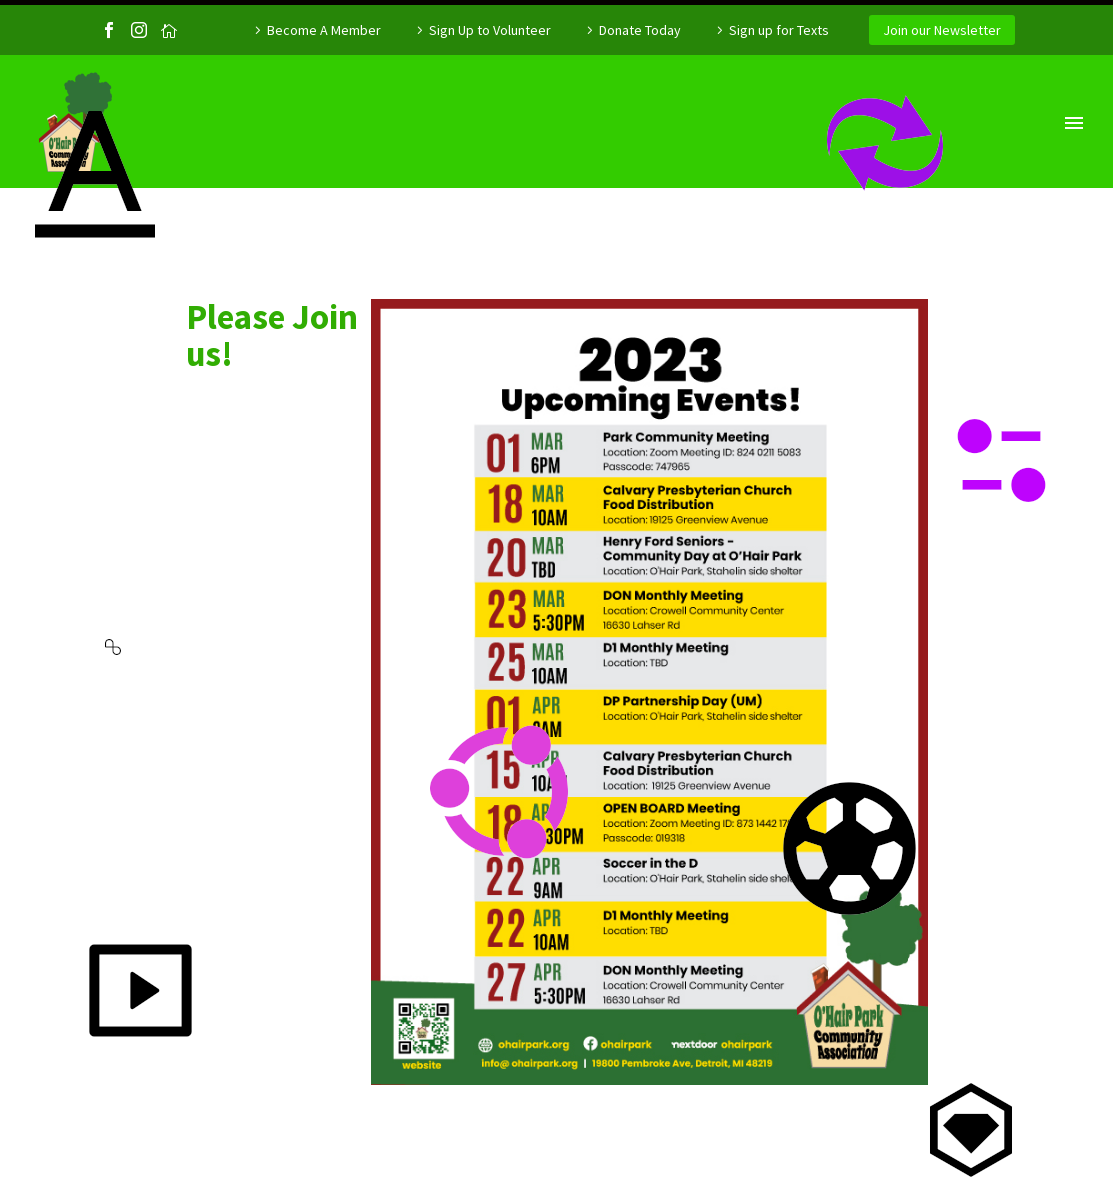  I want to click on change text color, so click(95, 171).